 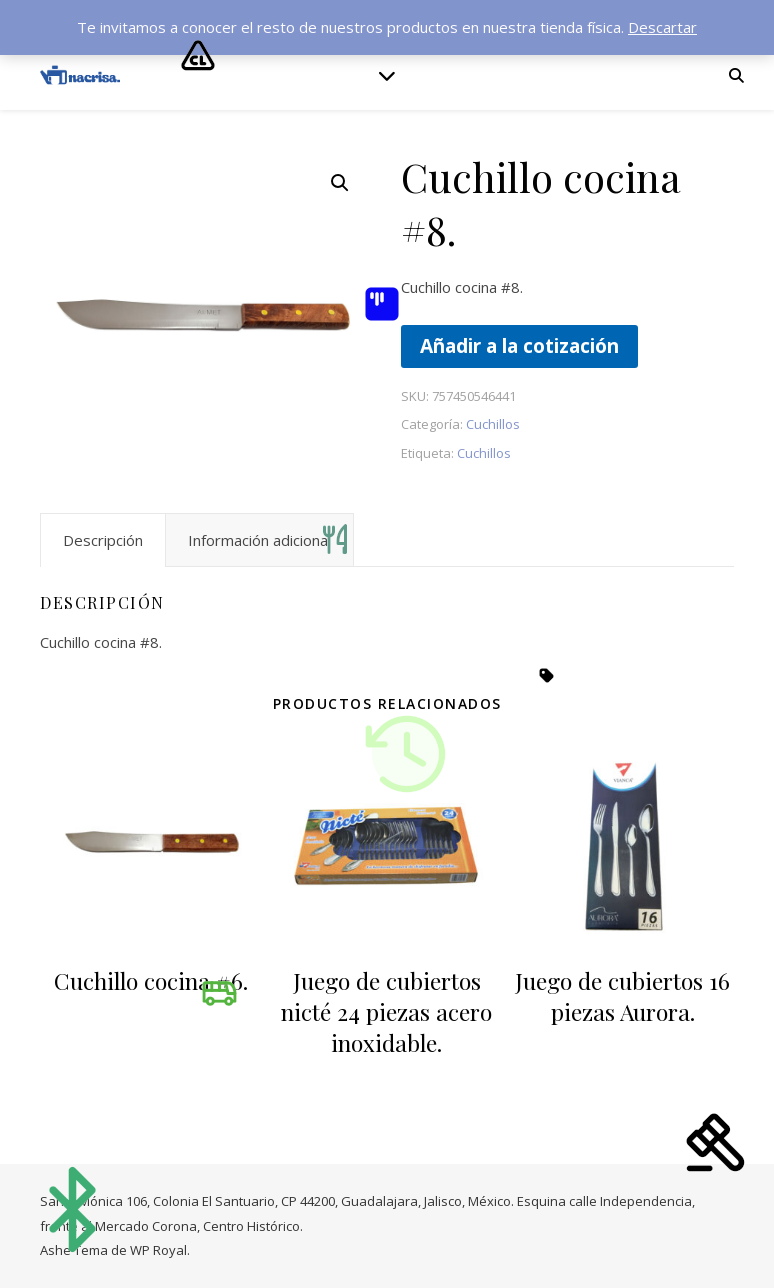 What do you see at coordinates (72, 1209) in the screenshot?
I see `toggle bluetooth connectivity on or off` at bounding box center [72, 1209].